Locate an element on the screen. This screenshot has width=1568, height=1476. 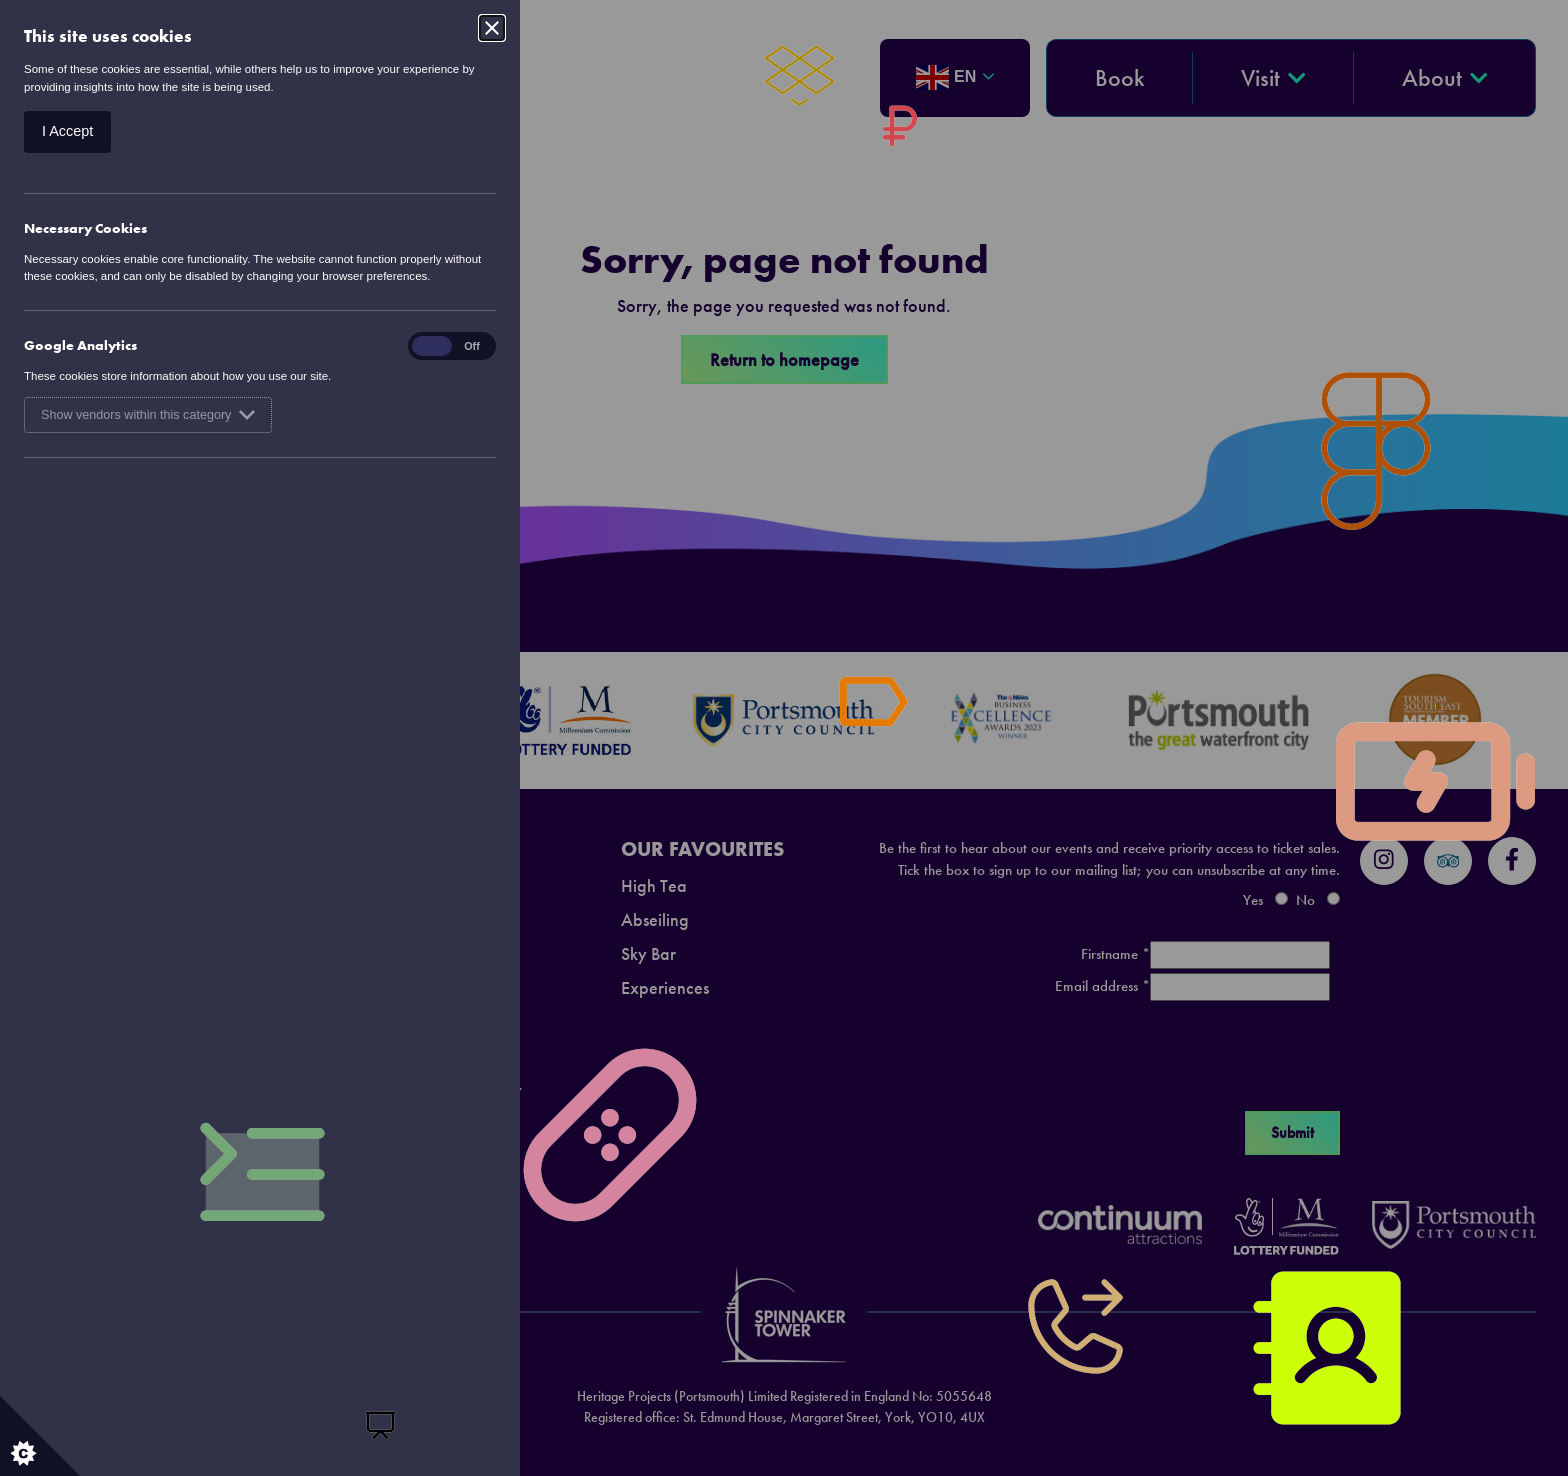
start a presentation or slideshow is located at coordinates (380, 1425).